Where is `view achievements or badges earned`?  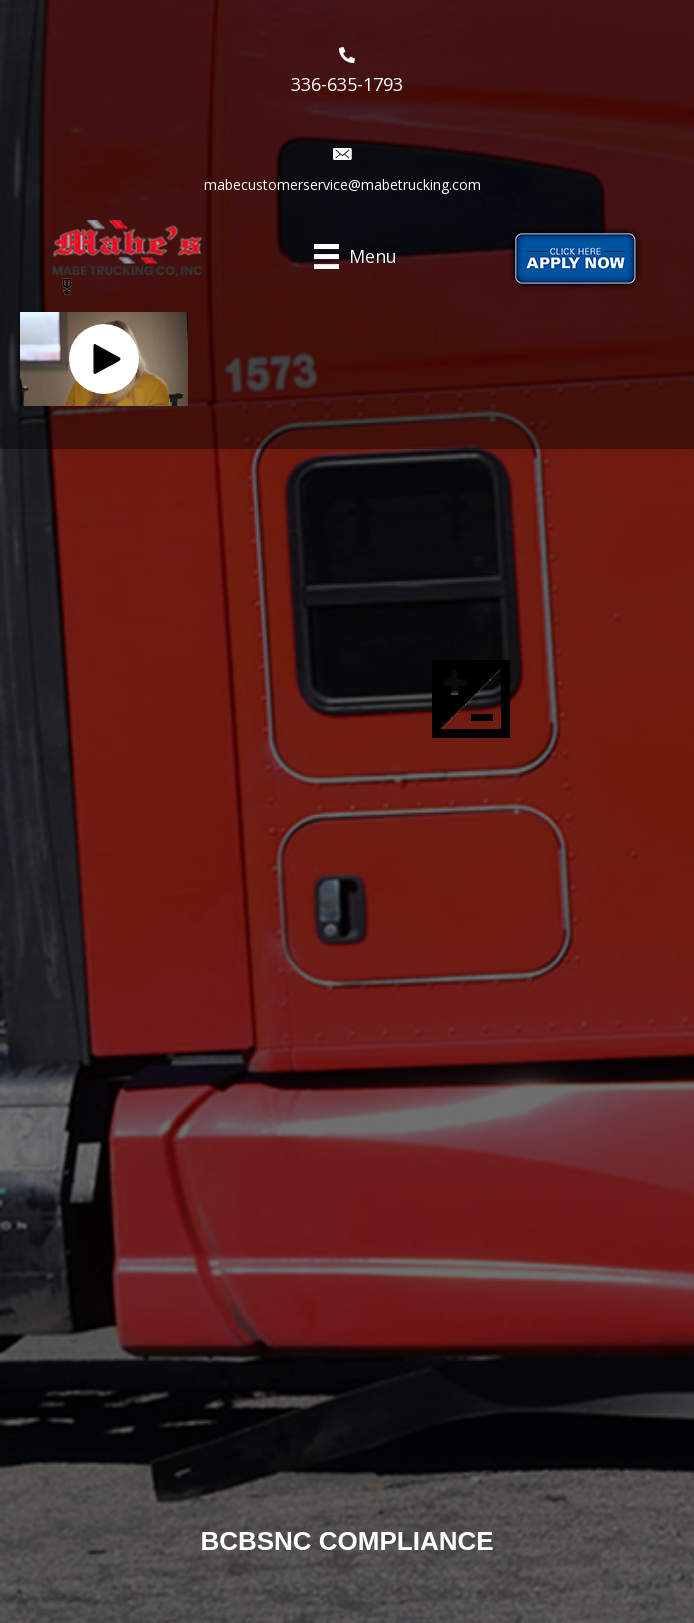
view achievements or badges earned is located at coordinates (67, 287).